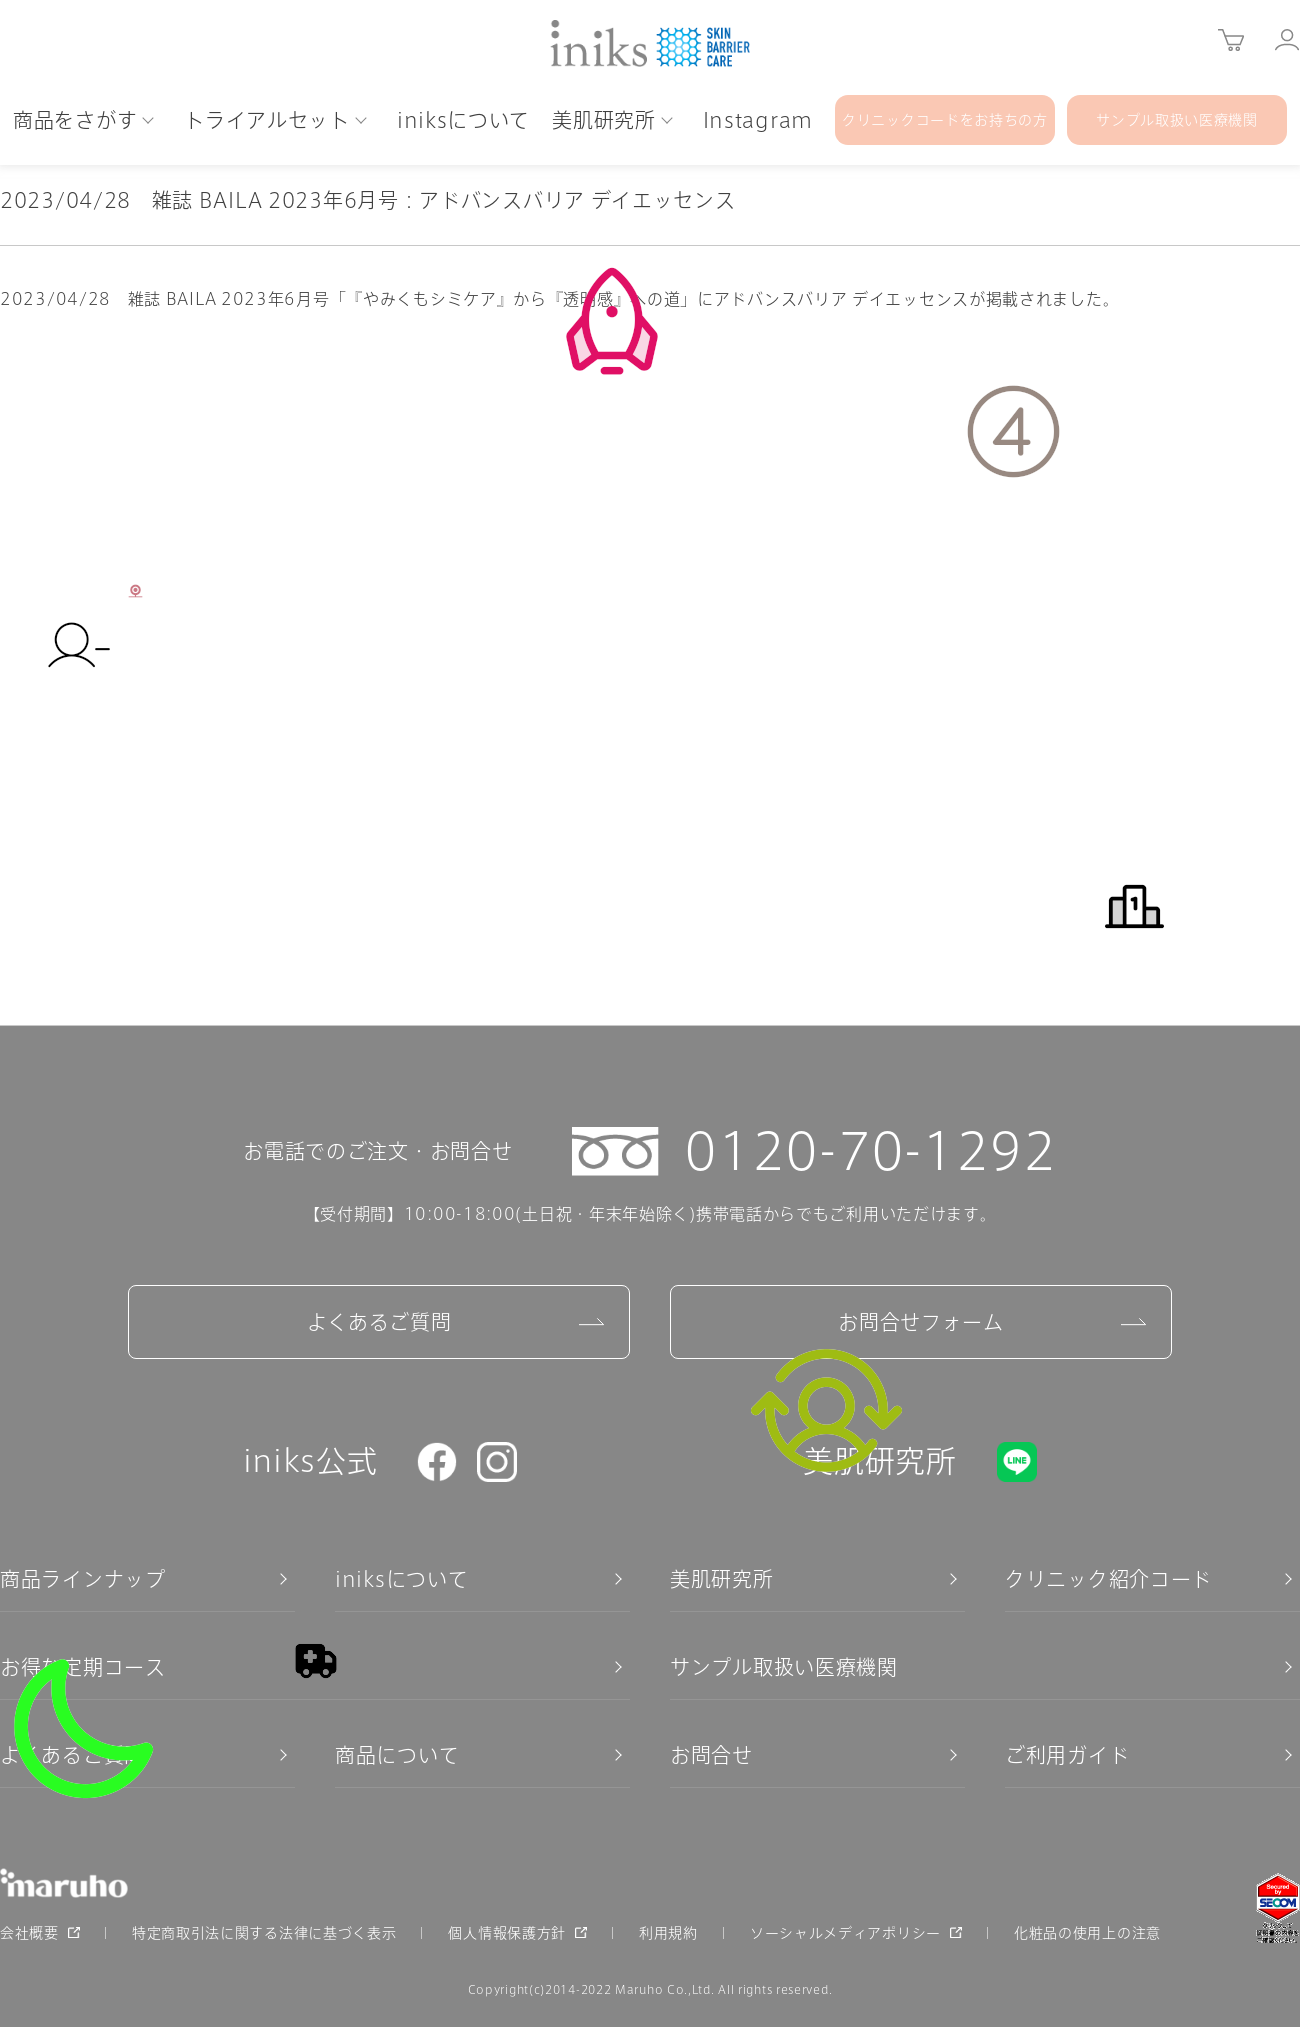 The width and height of the screenshot is (1300, 2027). I want to click on switch between user accounts, so click(826, 1410).